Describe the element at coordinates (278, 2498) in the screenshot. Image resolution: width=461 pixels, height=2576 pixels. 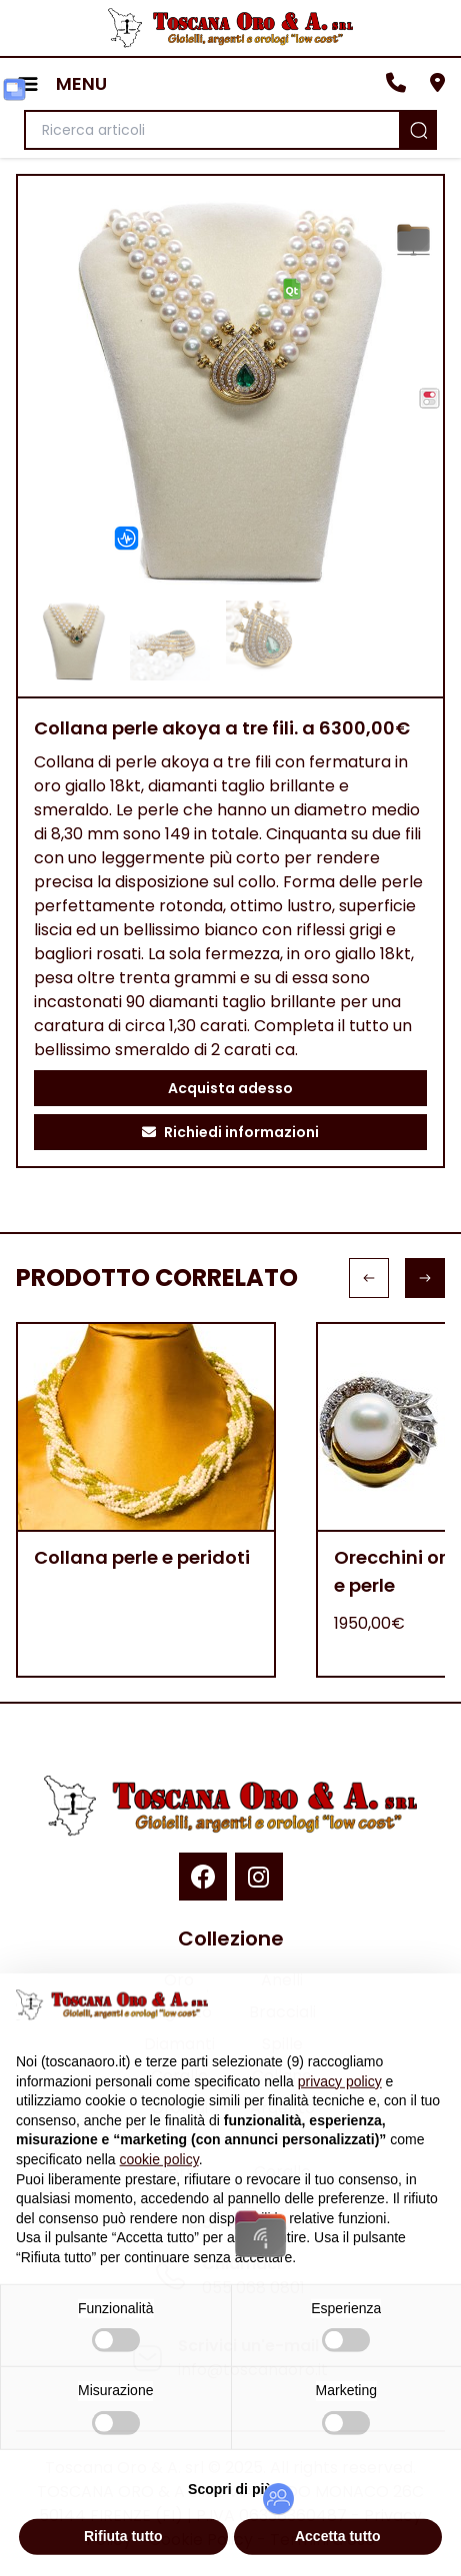
I see `indicates shared or collaborative content` at that location.